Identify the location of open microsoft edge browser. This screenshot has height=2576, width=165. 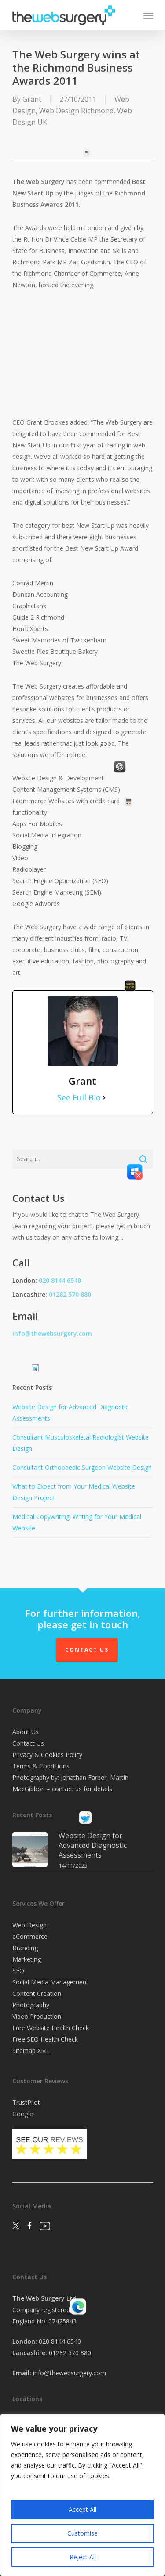
(78, 2306).